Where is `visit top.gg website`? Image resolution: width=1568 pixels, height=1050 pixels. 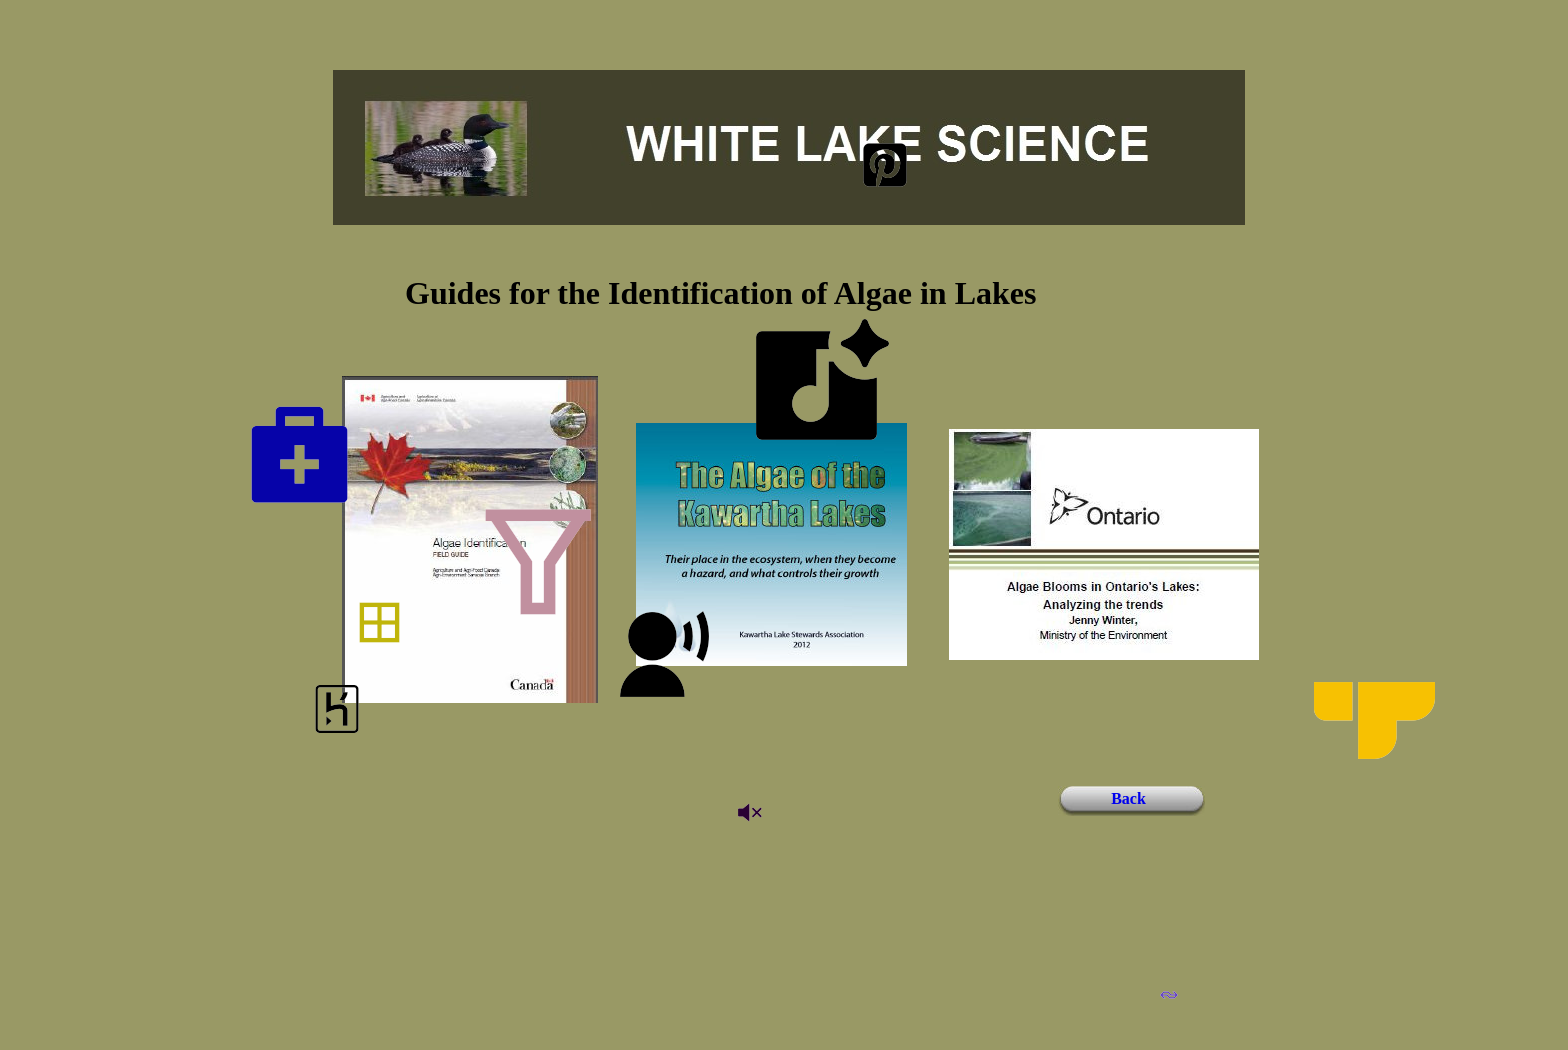
visit top.gg website is located at coordinates (1374, 720).